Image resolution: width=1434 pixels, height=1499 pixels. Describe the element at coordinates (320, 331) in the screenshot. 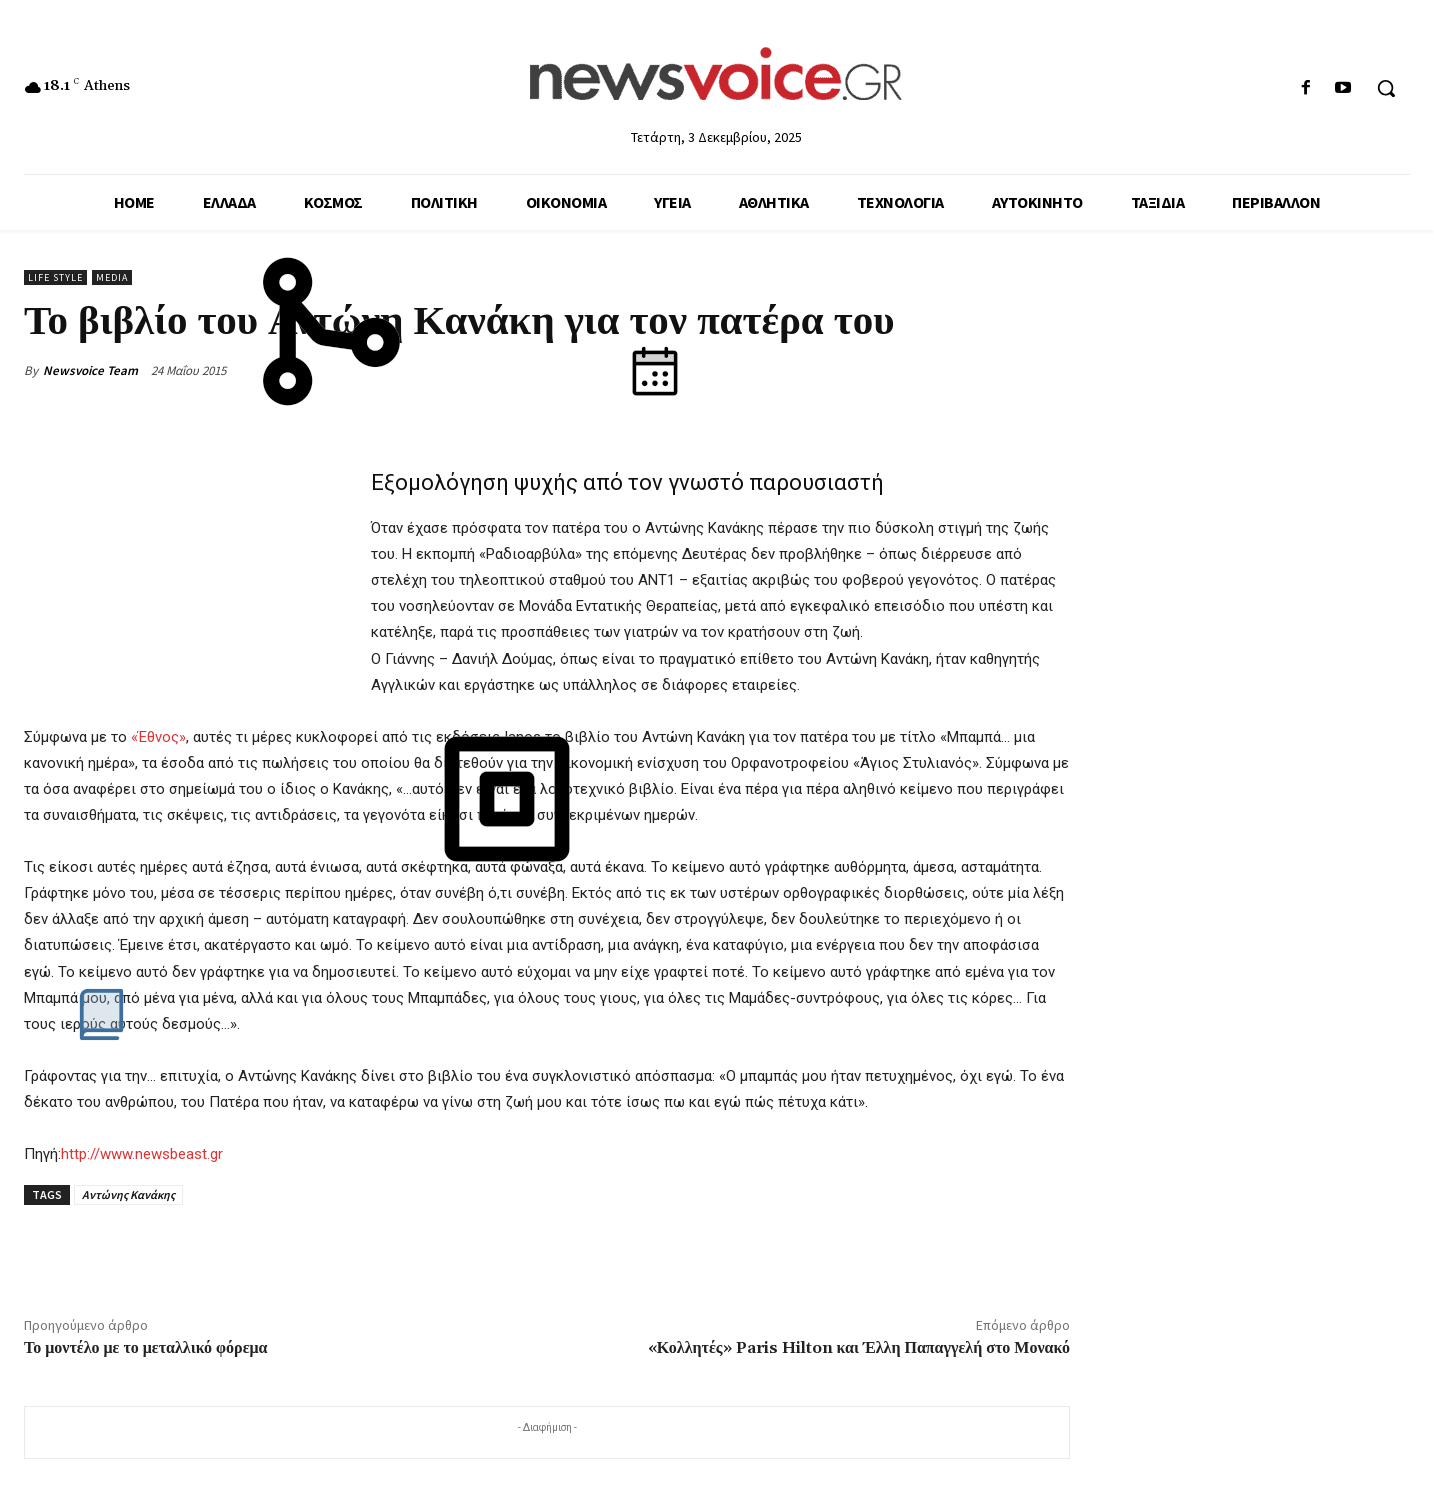

I see `merge branches in version control` at that location.